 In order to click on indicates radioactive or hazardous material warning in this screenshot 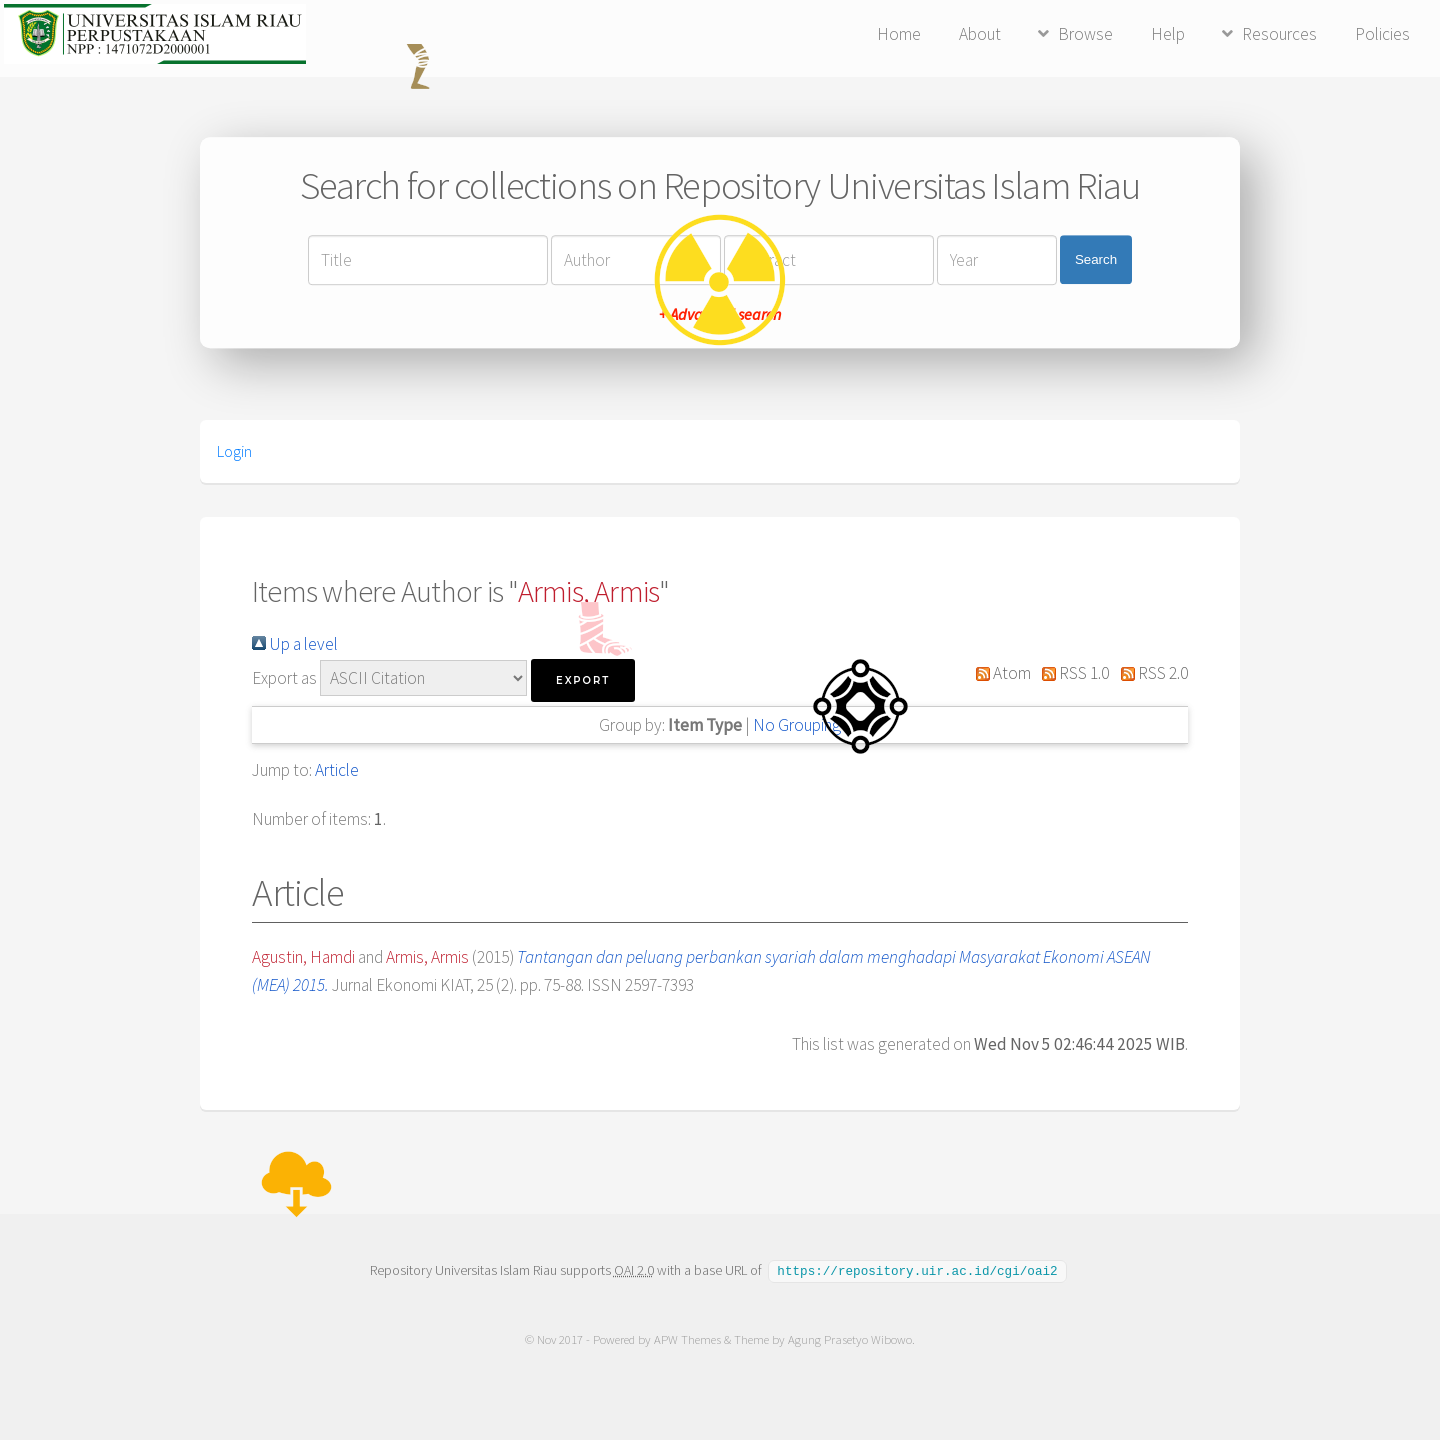, I will do `click(720, 280)`.